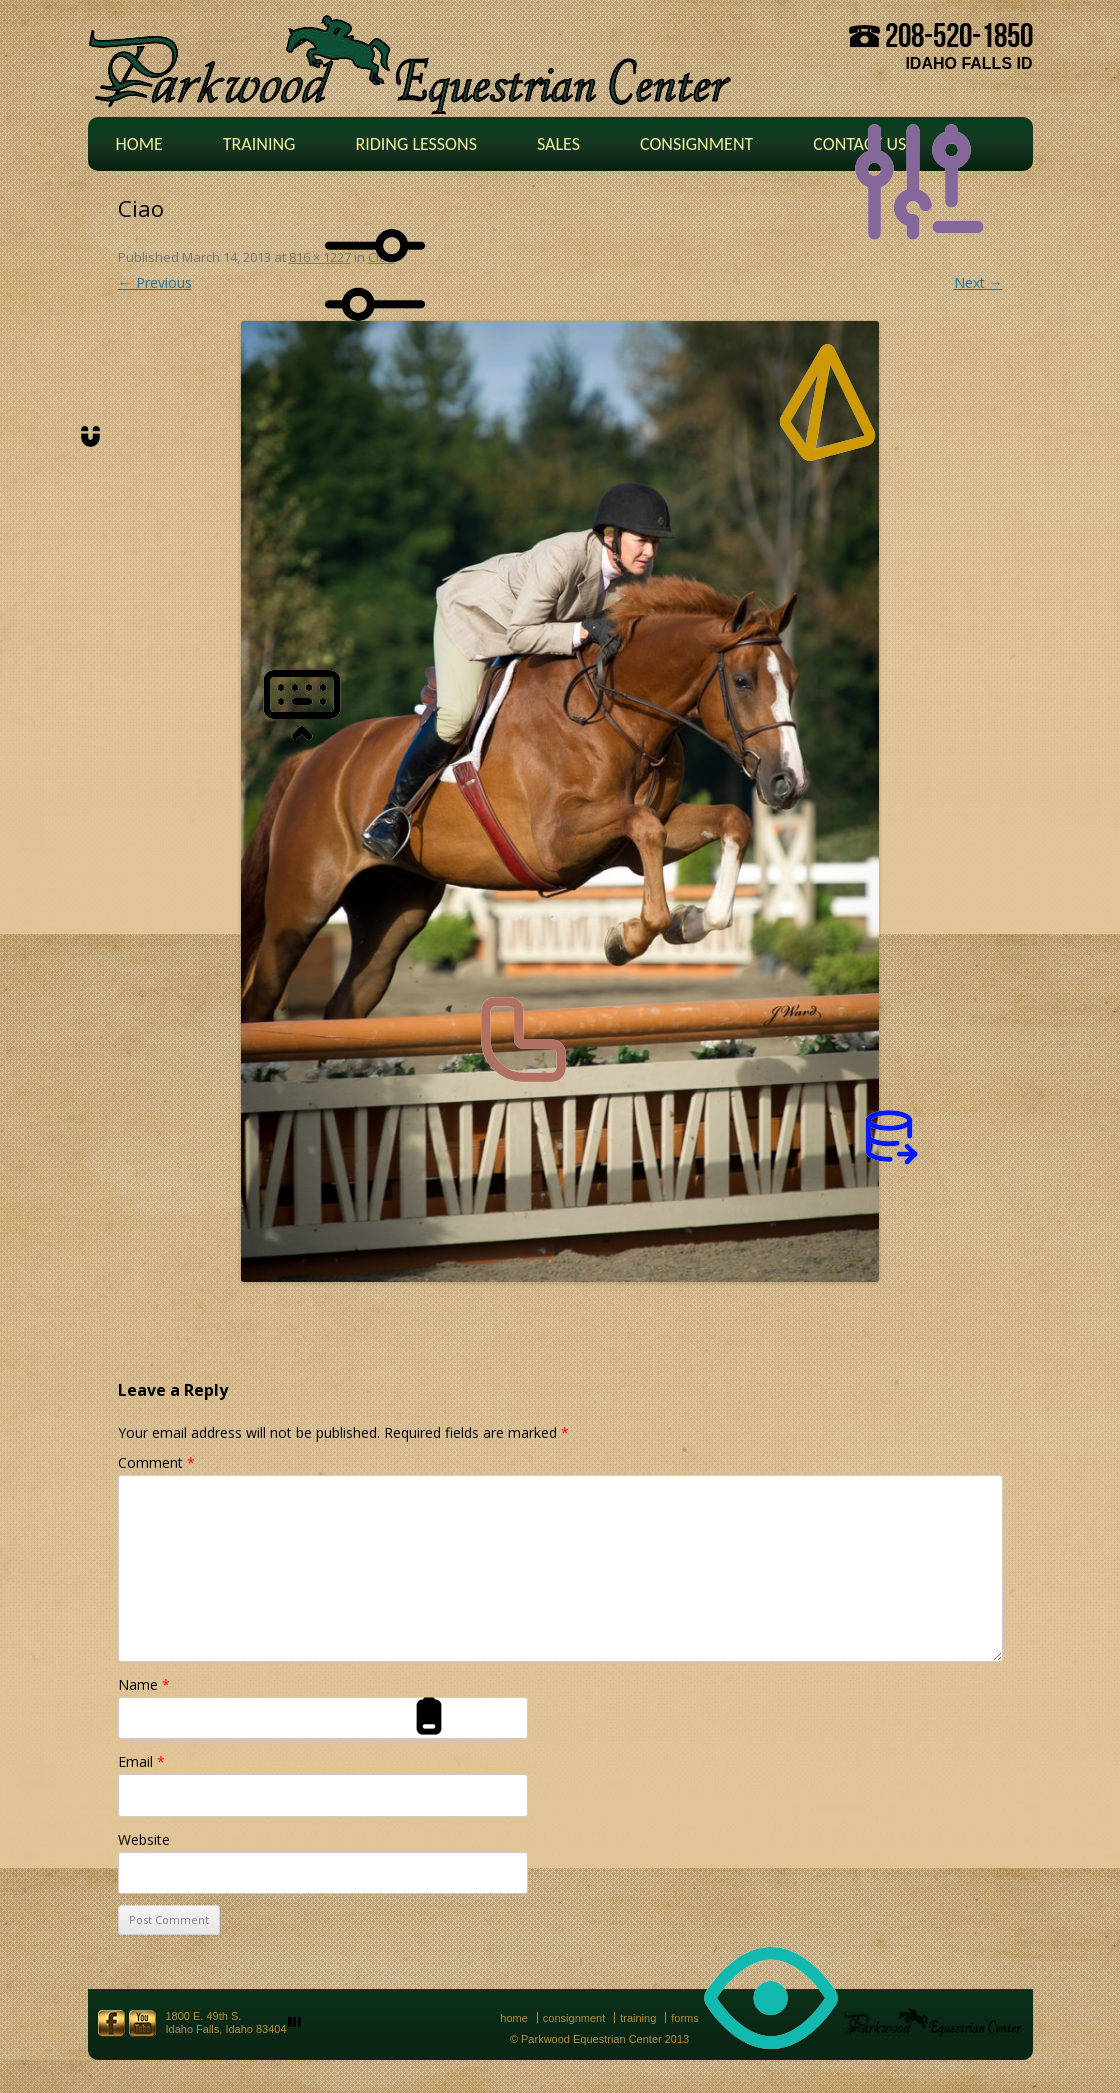 This screenshot has width=1120, height=2093. I want to click on join or merge elements with rounded corners, so click(523, 1039).